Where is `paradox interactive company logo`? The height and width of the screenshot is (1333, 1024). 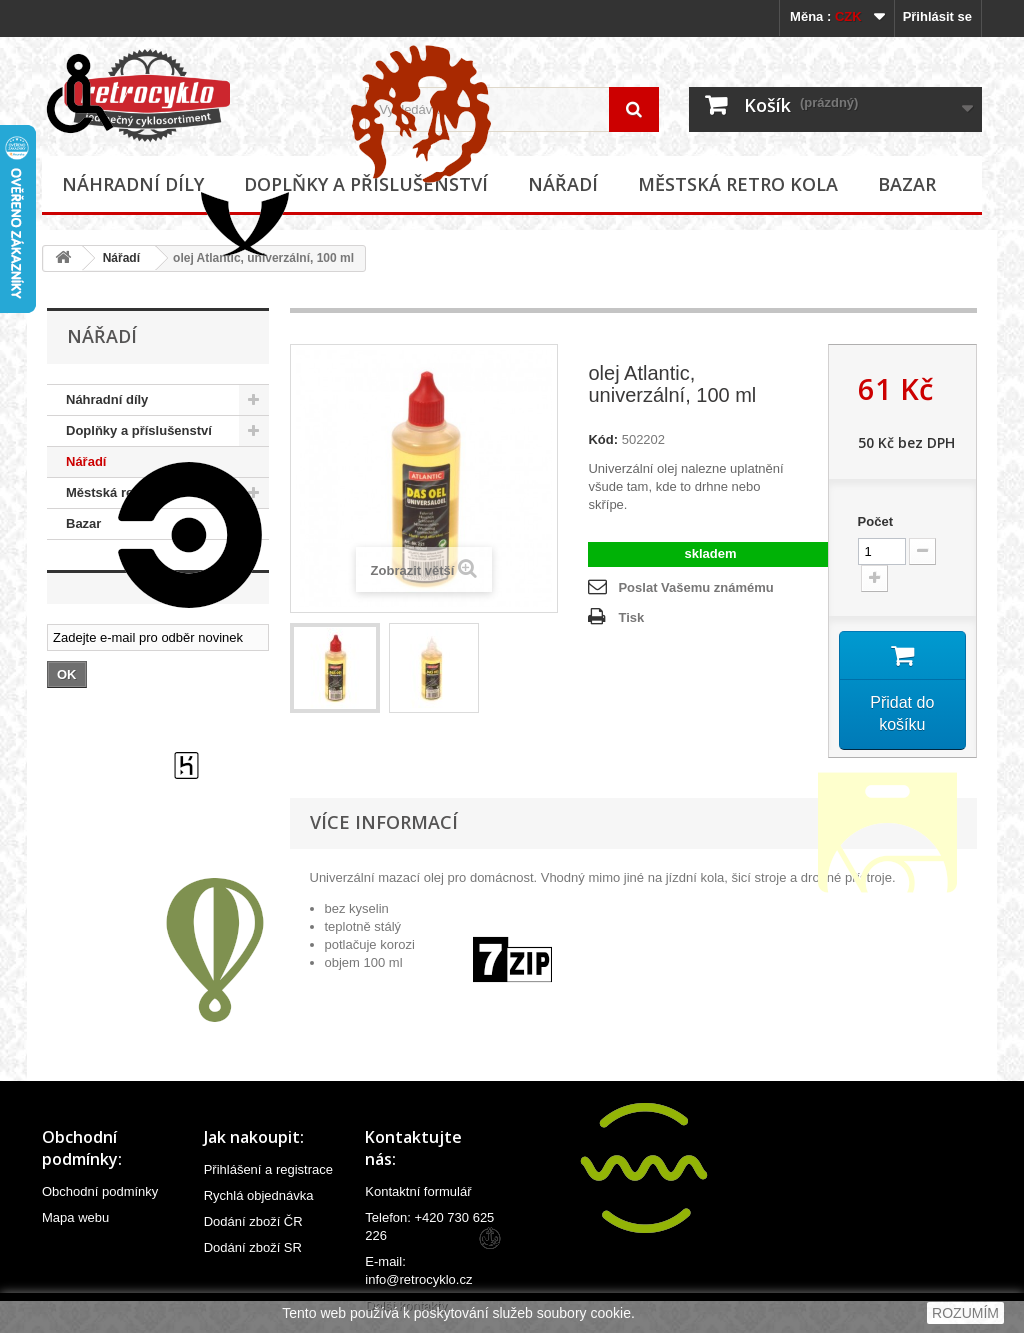 paradox interactive company logo is located at coordinates (421, 114).